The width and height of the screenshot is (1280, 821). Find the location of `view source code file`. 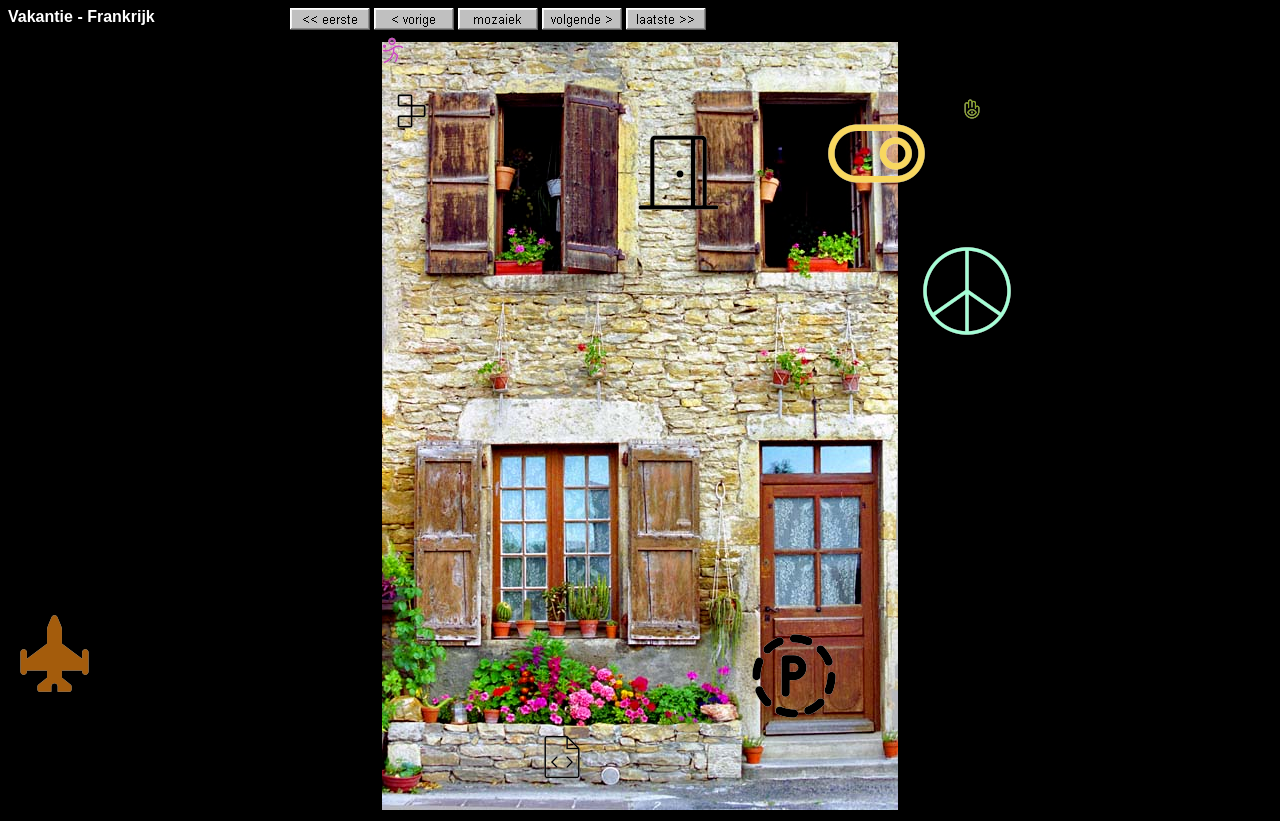

view source code file is located at coordinates (562, 757).